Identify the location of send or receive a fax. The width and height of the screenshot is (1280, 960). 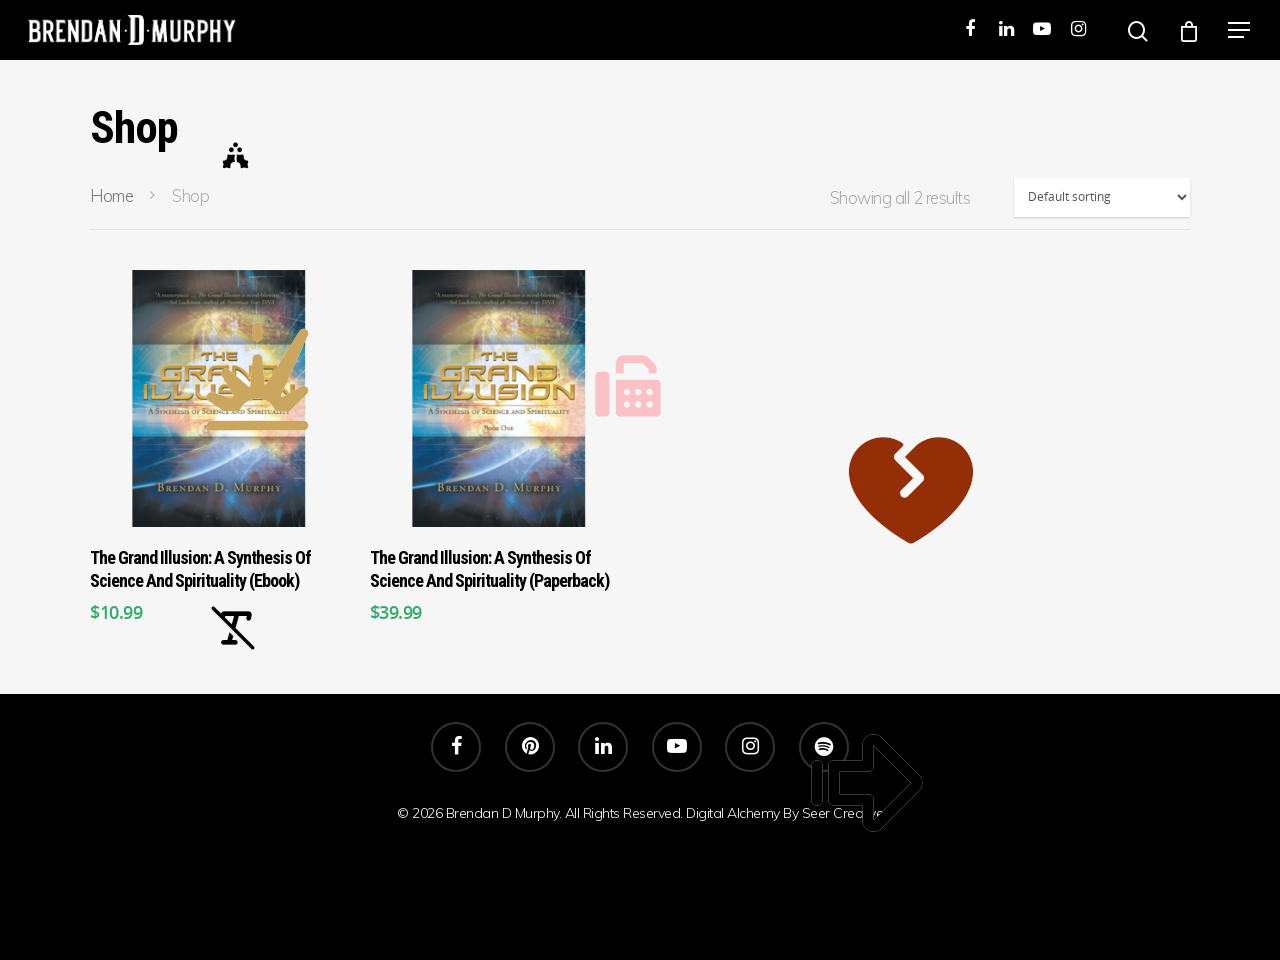
(628, 388).